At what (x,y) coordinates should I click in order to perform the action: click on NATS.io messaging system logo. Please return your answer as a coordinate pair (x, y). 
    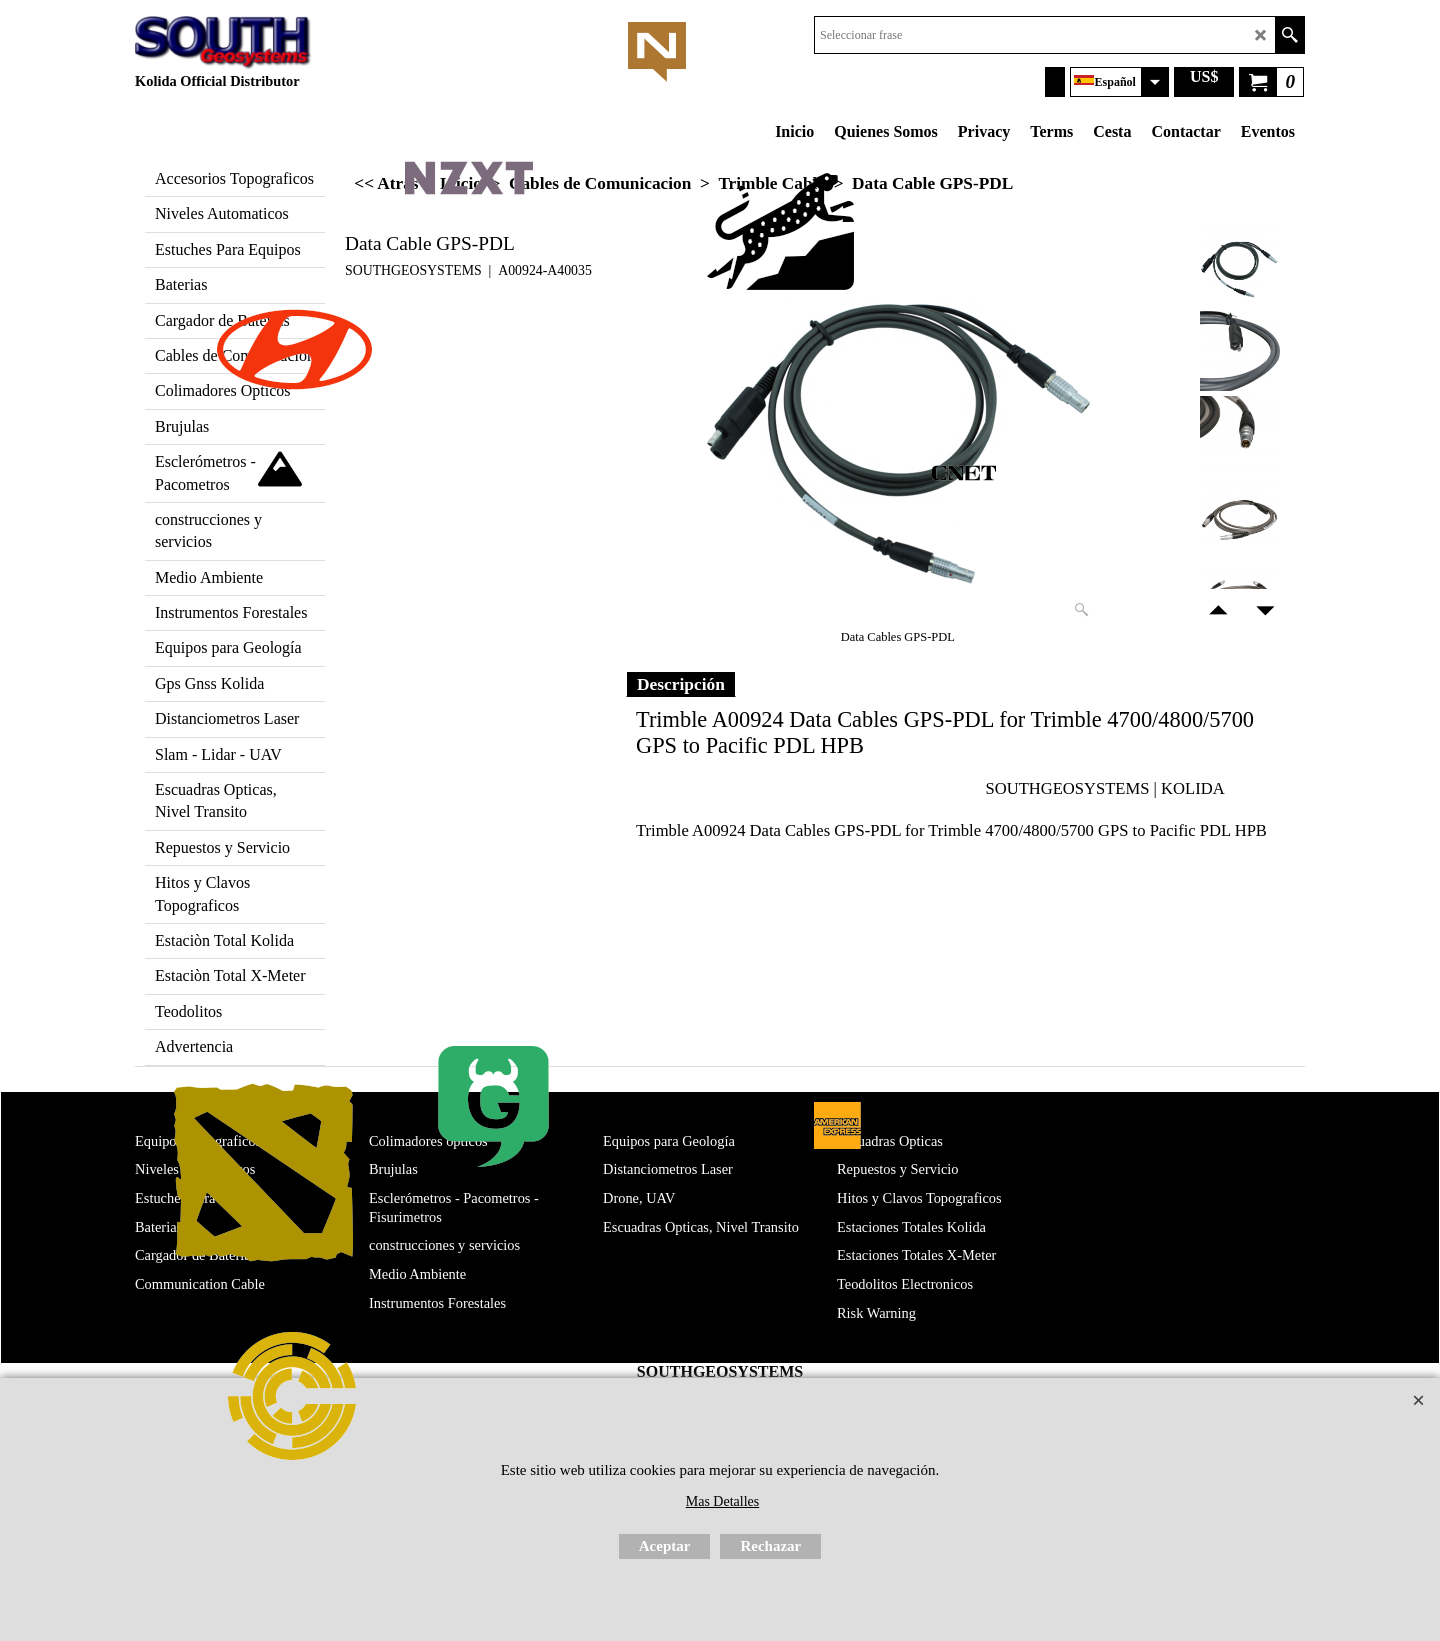
    Looking at the image, I should click on (657, 52).